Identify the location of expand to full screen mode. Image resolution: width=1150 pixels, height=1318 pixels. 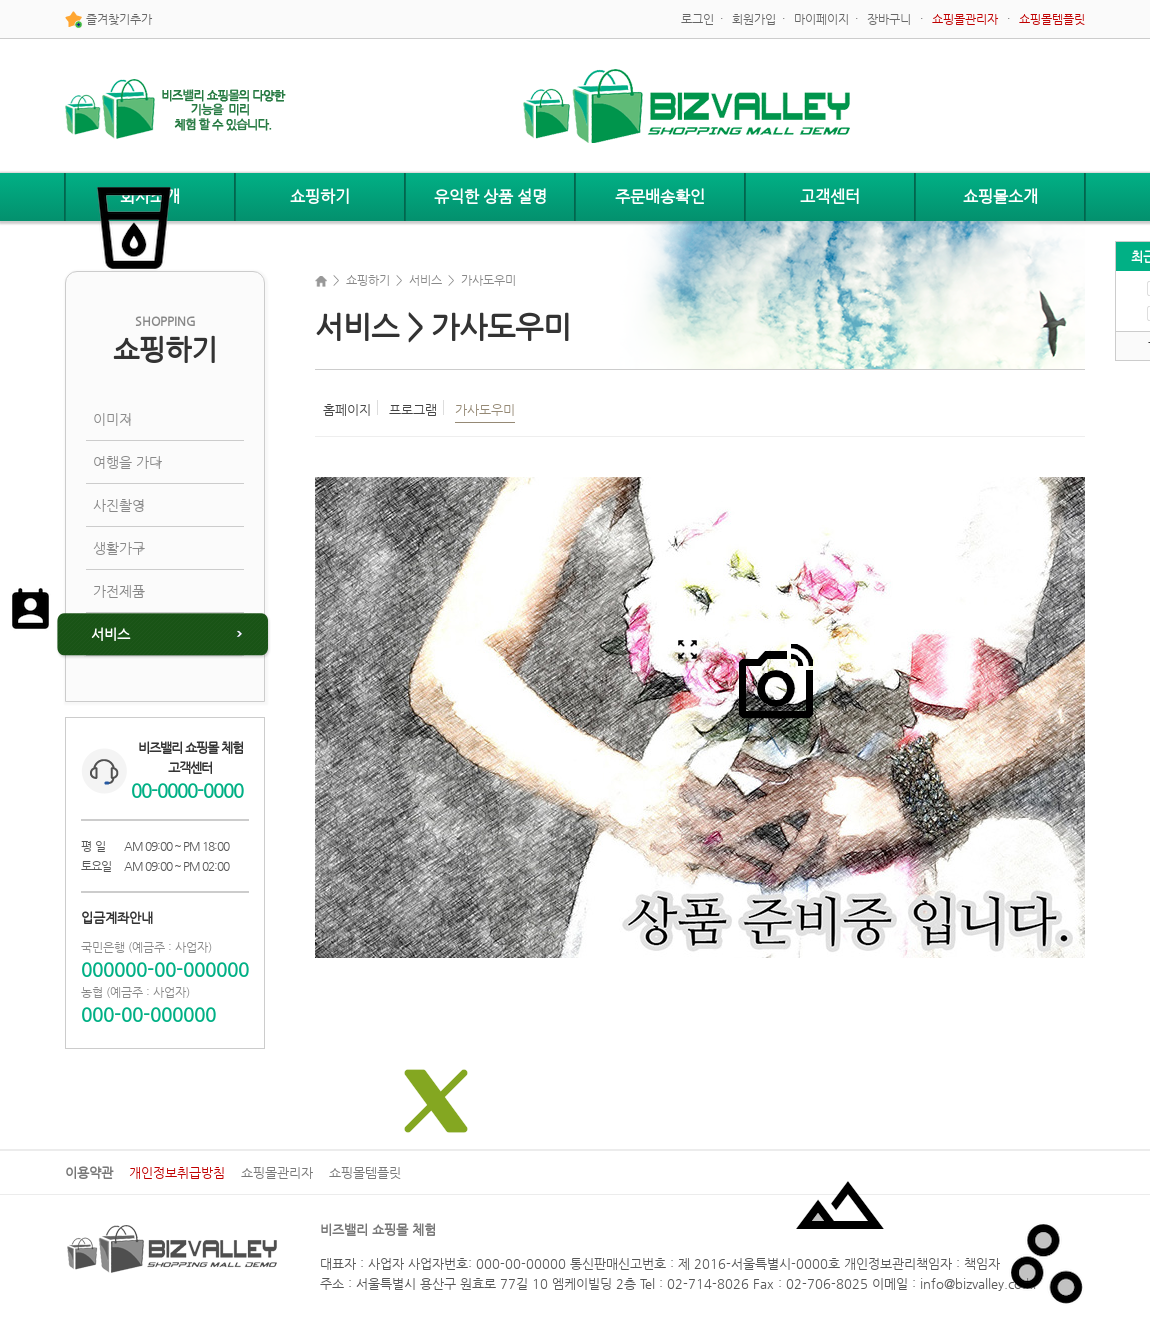
(687, 649).